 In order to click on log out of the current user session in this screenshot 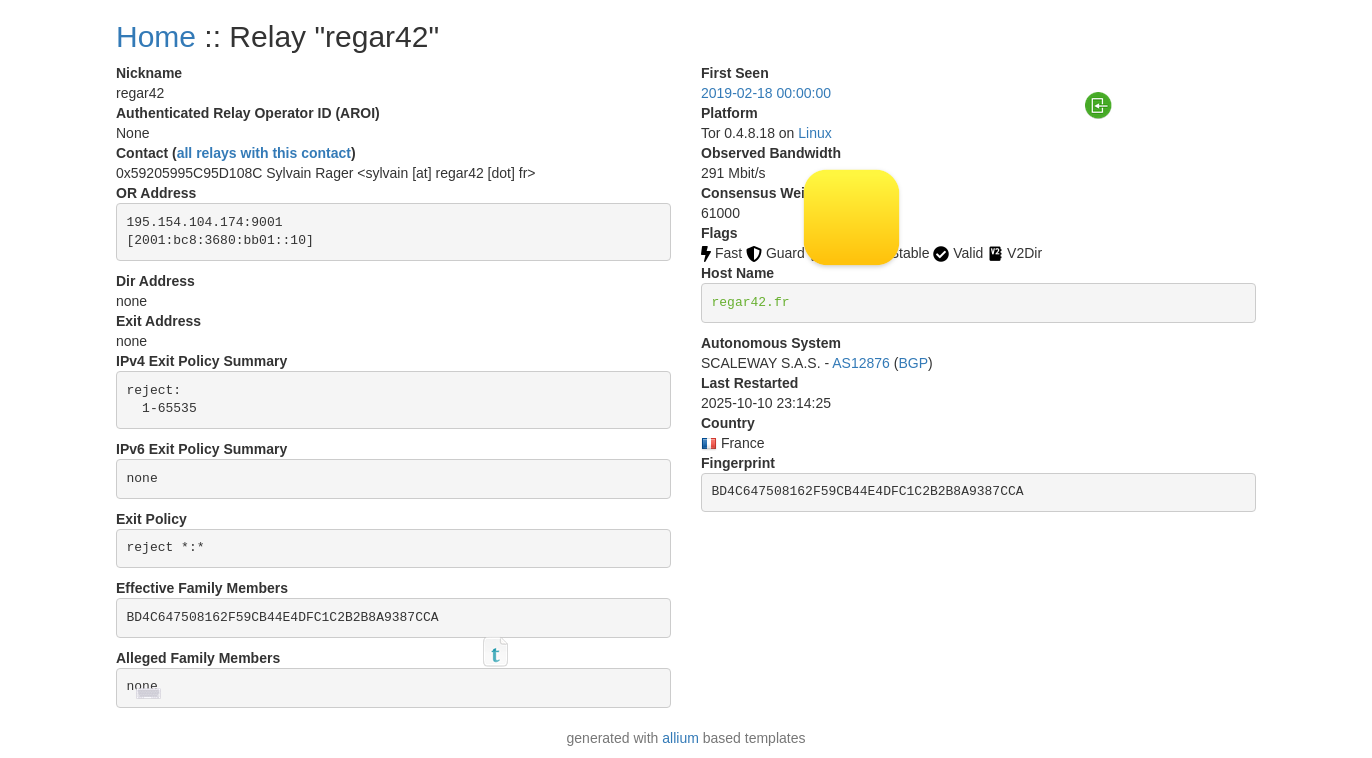, I will do `click(1098, 105)`.